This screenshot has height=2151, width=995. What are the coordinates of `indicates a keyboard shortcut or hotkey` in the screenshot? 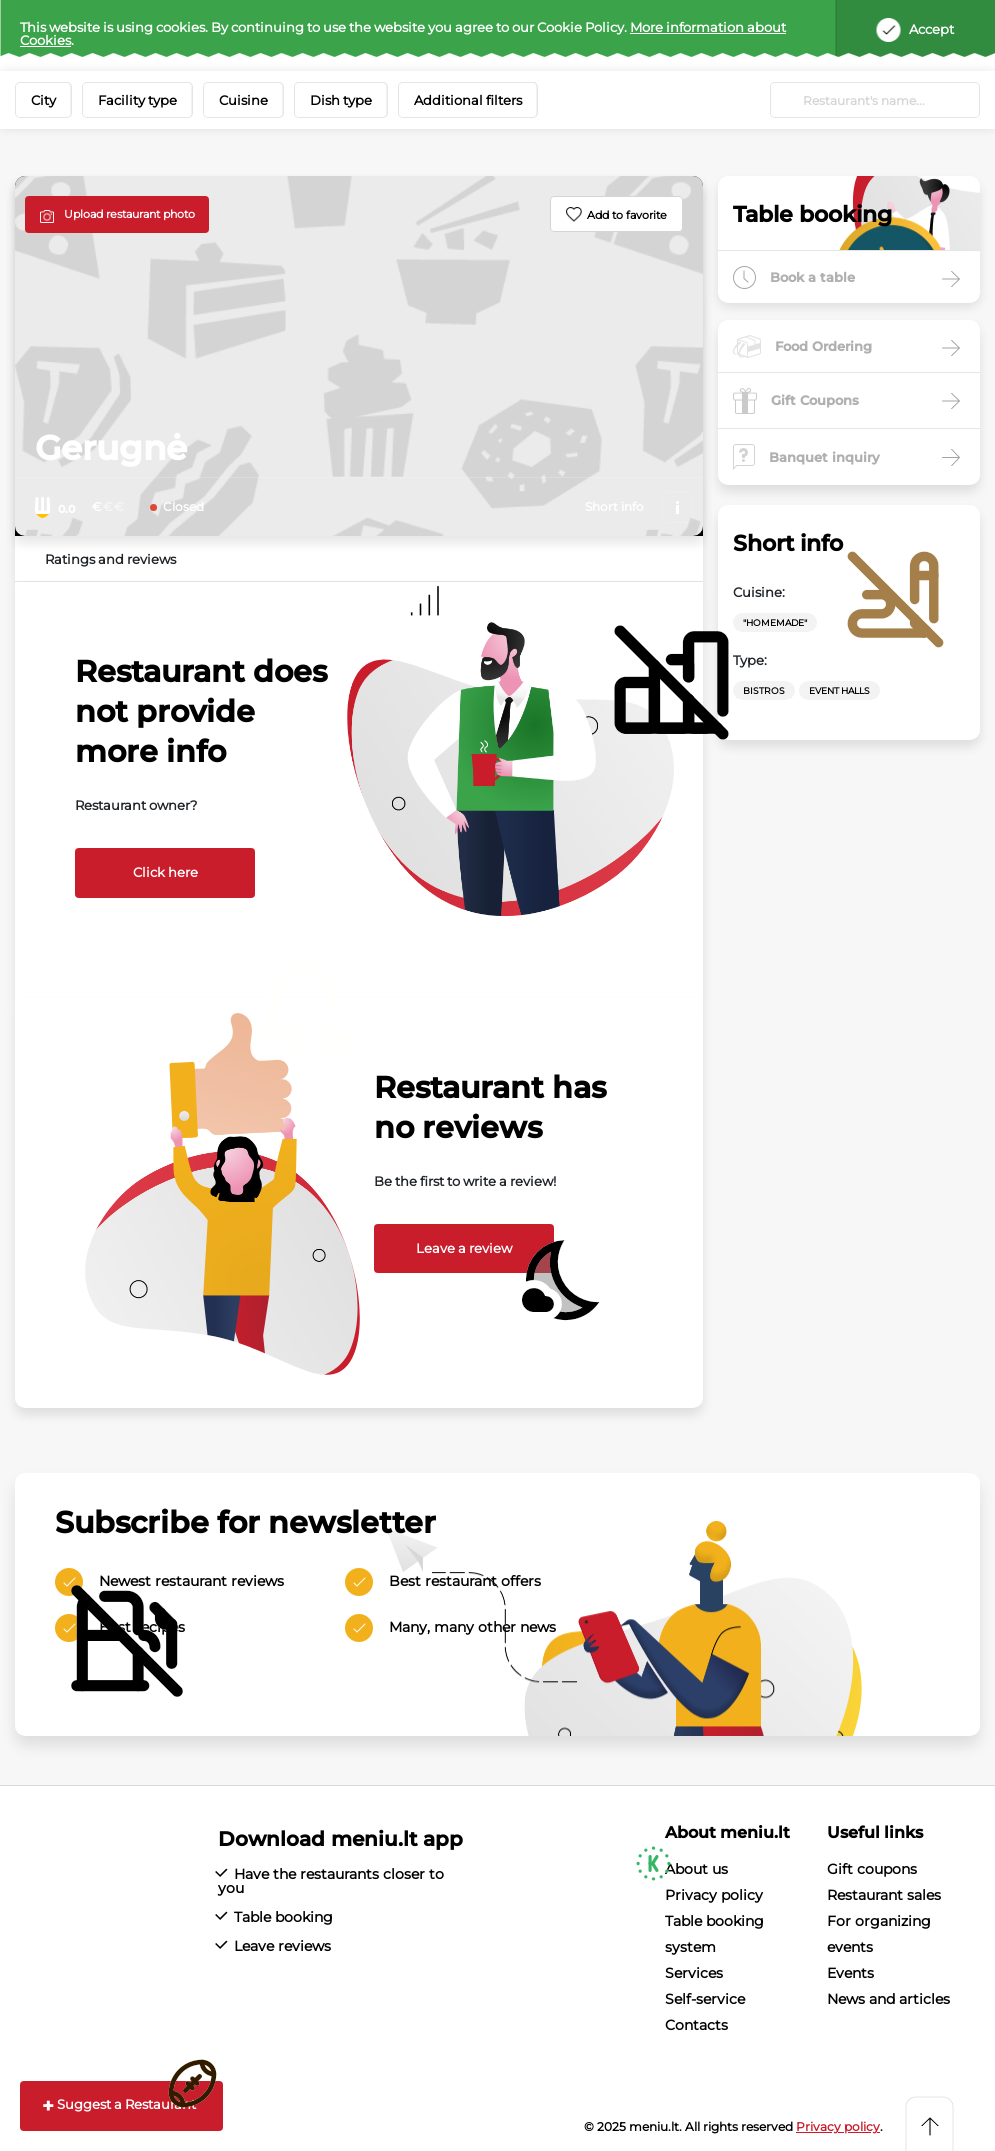 It's located at (653, 1863).